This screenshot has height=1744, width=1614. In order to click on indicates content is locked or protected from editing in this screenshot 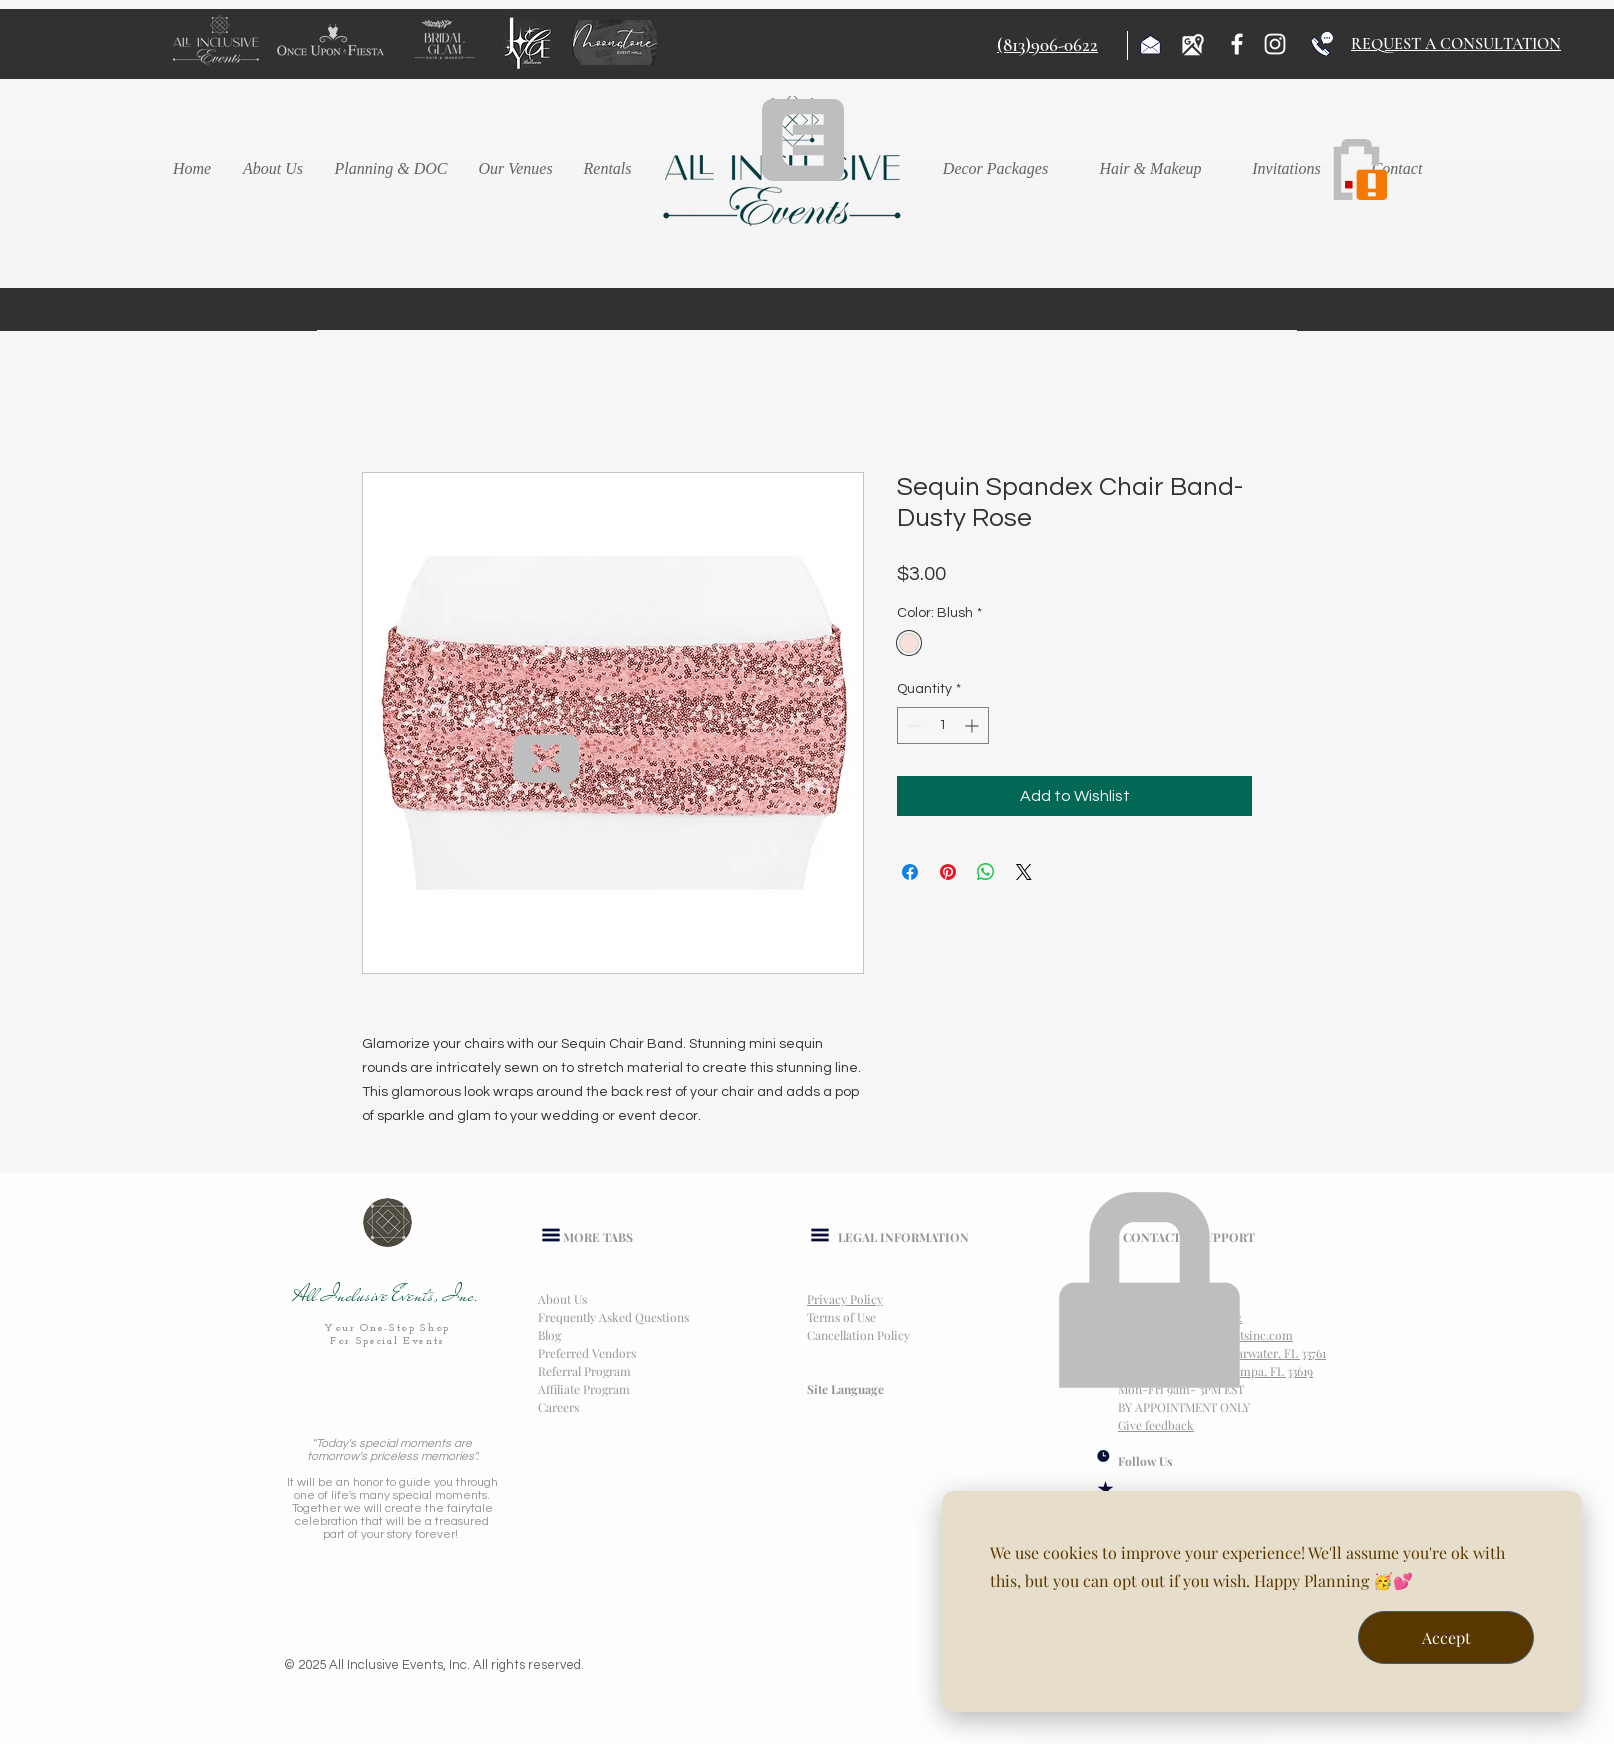, I will do `click(1149, 1297)`.